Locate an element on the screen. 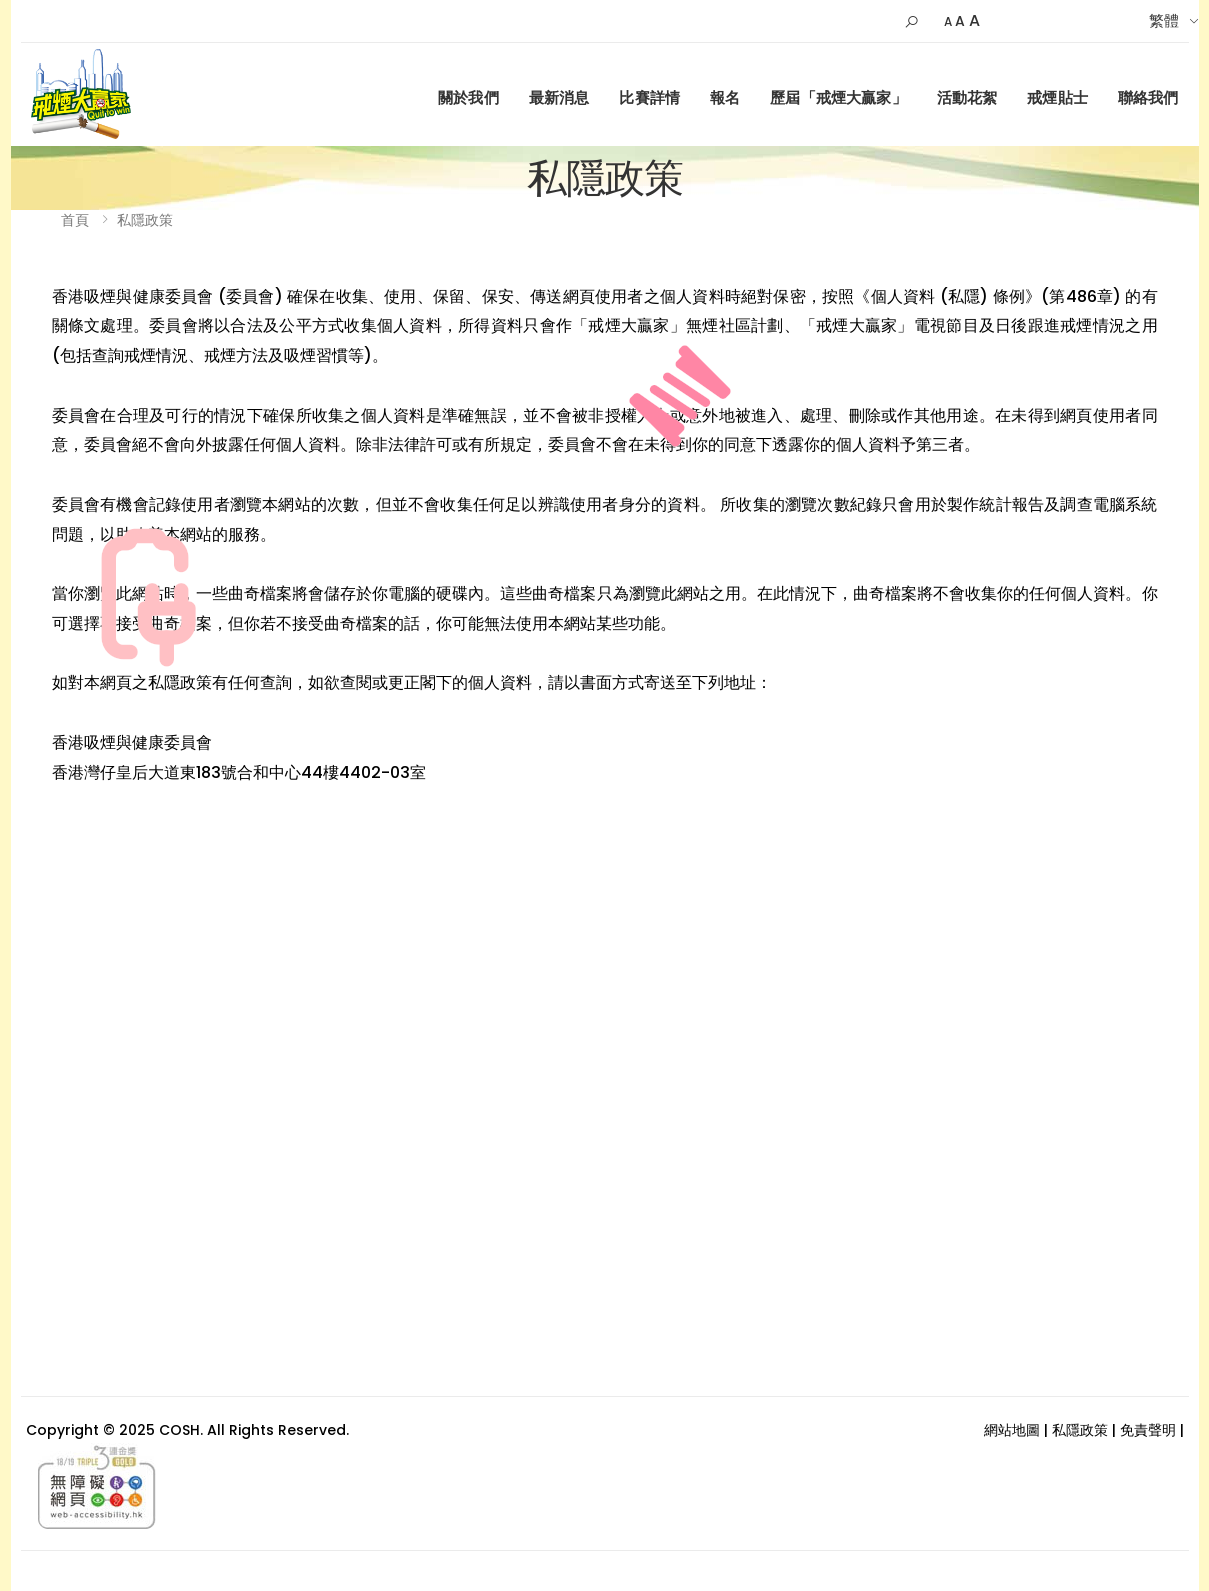 This screenshot has width=1209, height=1591. open or view a thread is located at coordinates (680, 396).